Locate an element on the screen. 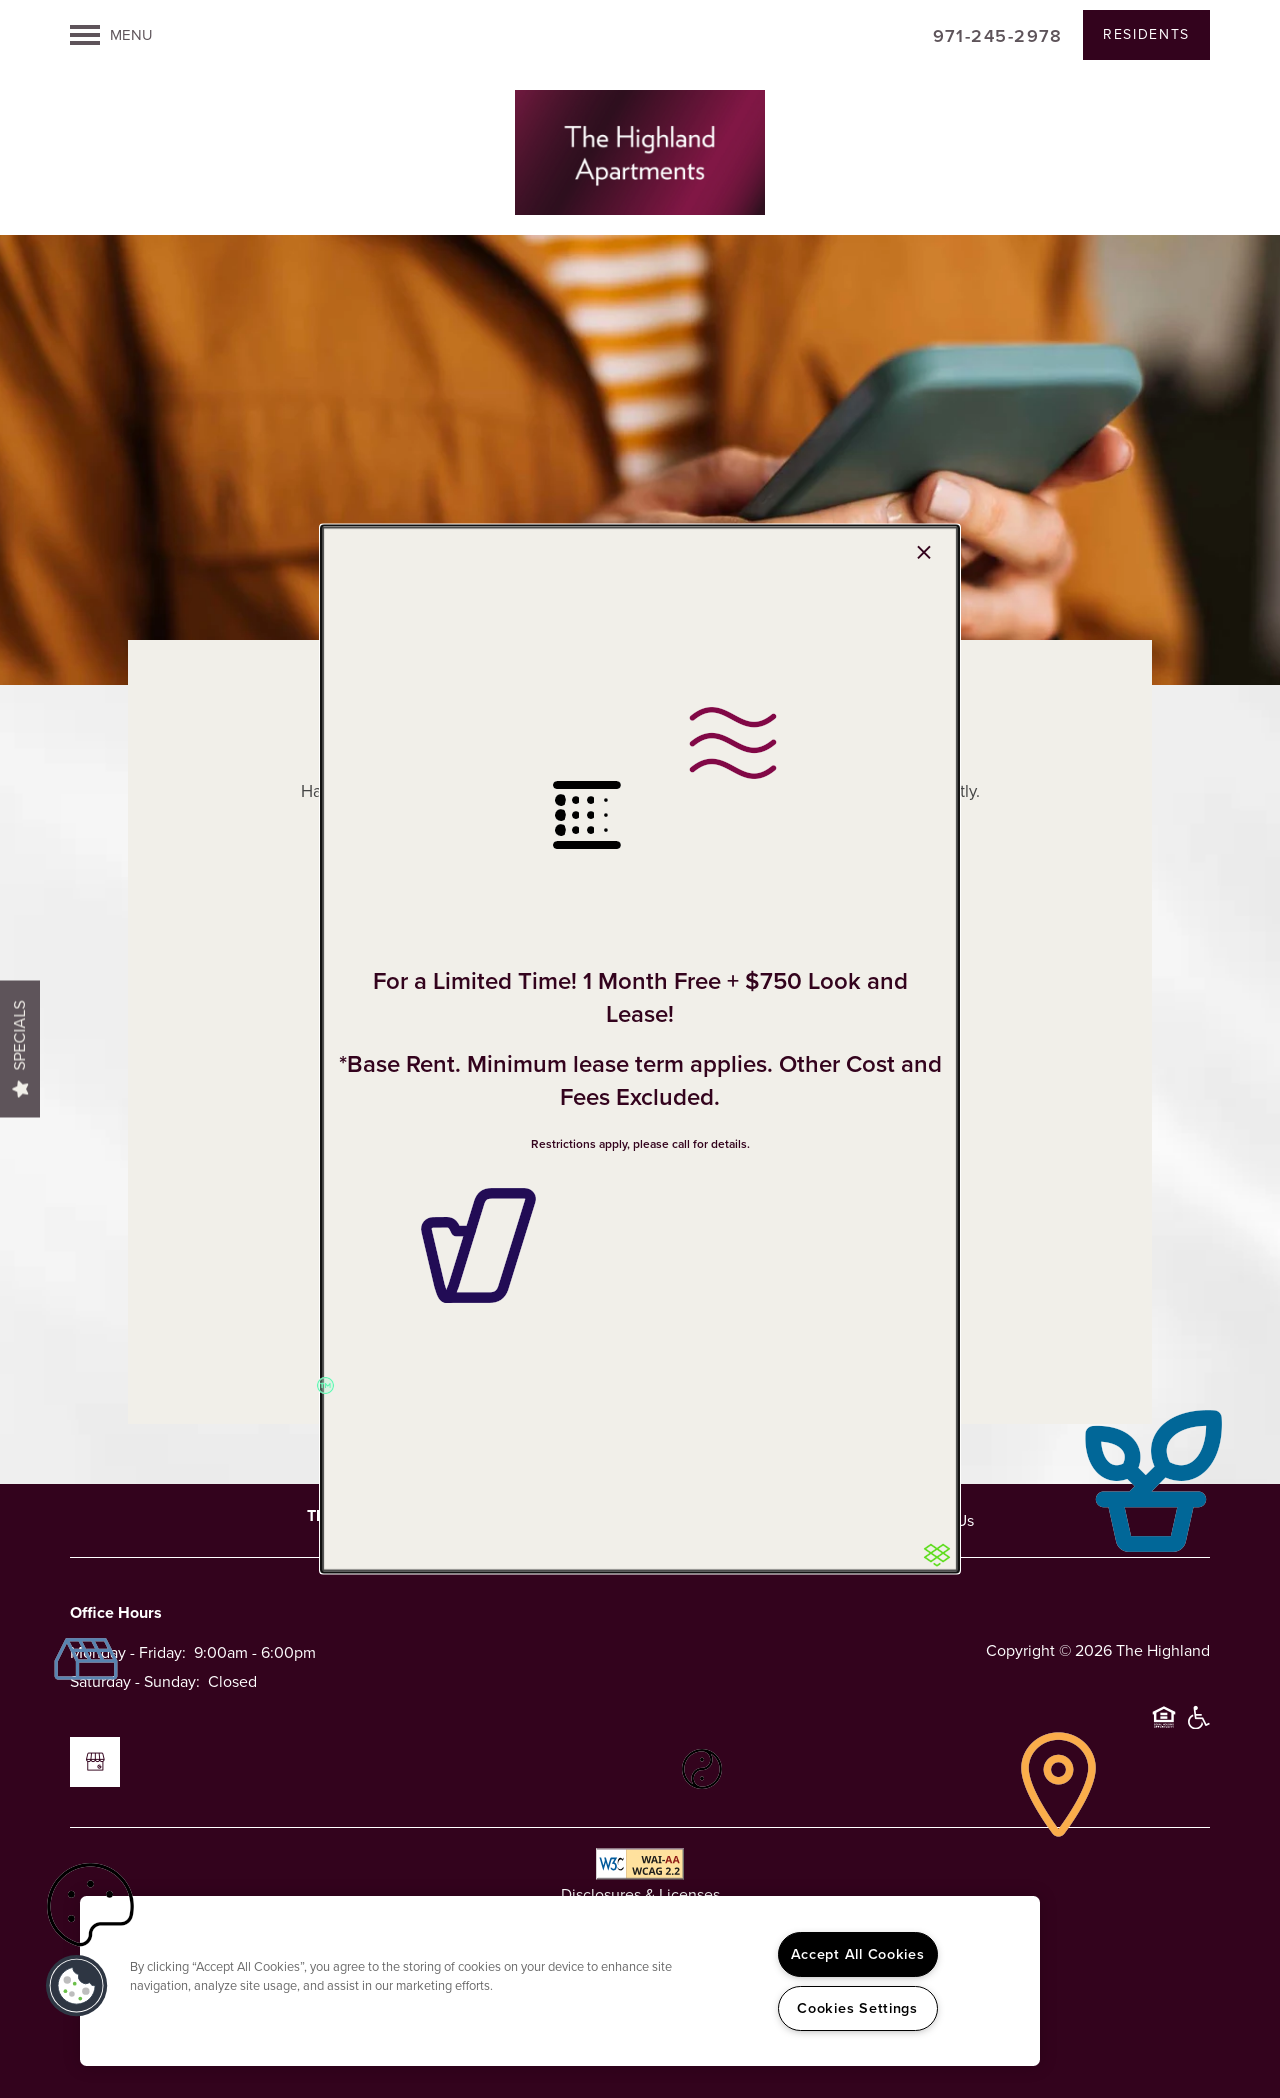  open dropbox cloud storage is located at coordinates (937, 1554).